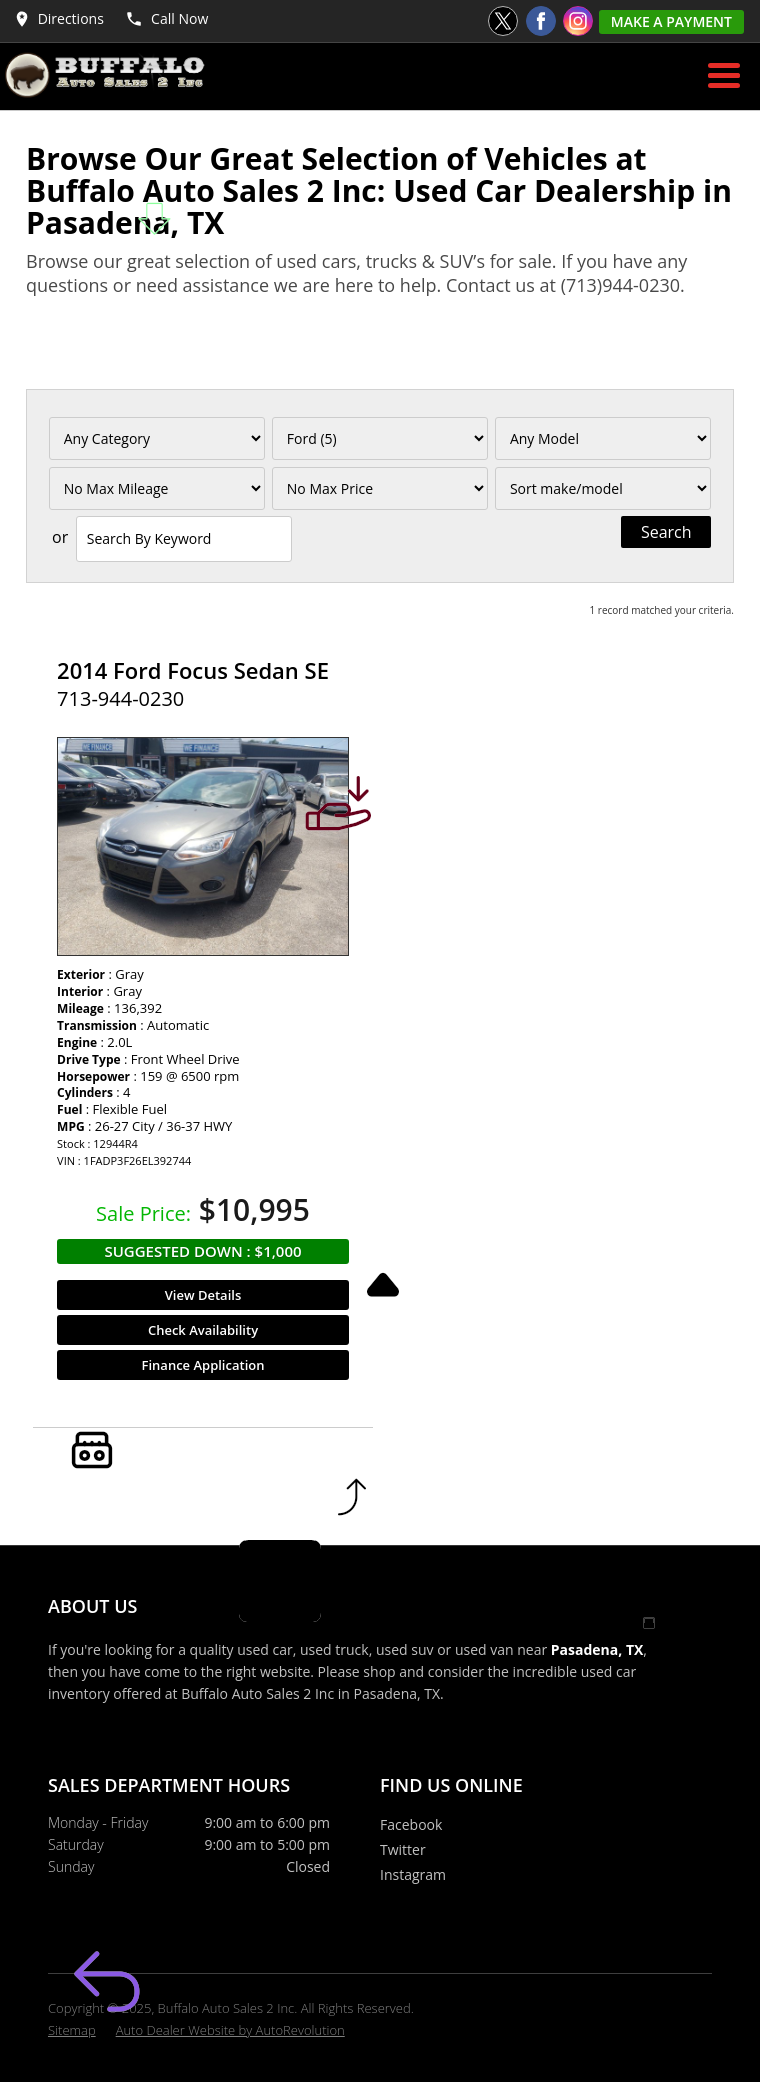 The width and height of the screenshot is (760, 2082). I want to click on play music or audio, so click(92, 1450).